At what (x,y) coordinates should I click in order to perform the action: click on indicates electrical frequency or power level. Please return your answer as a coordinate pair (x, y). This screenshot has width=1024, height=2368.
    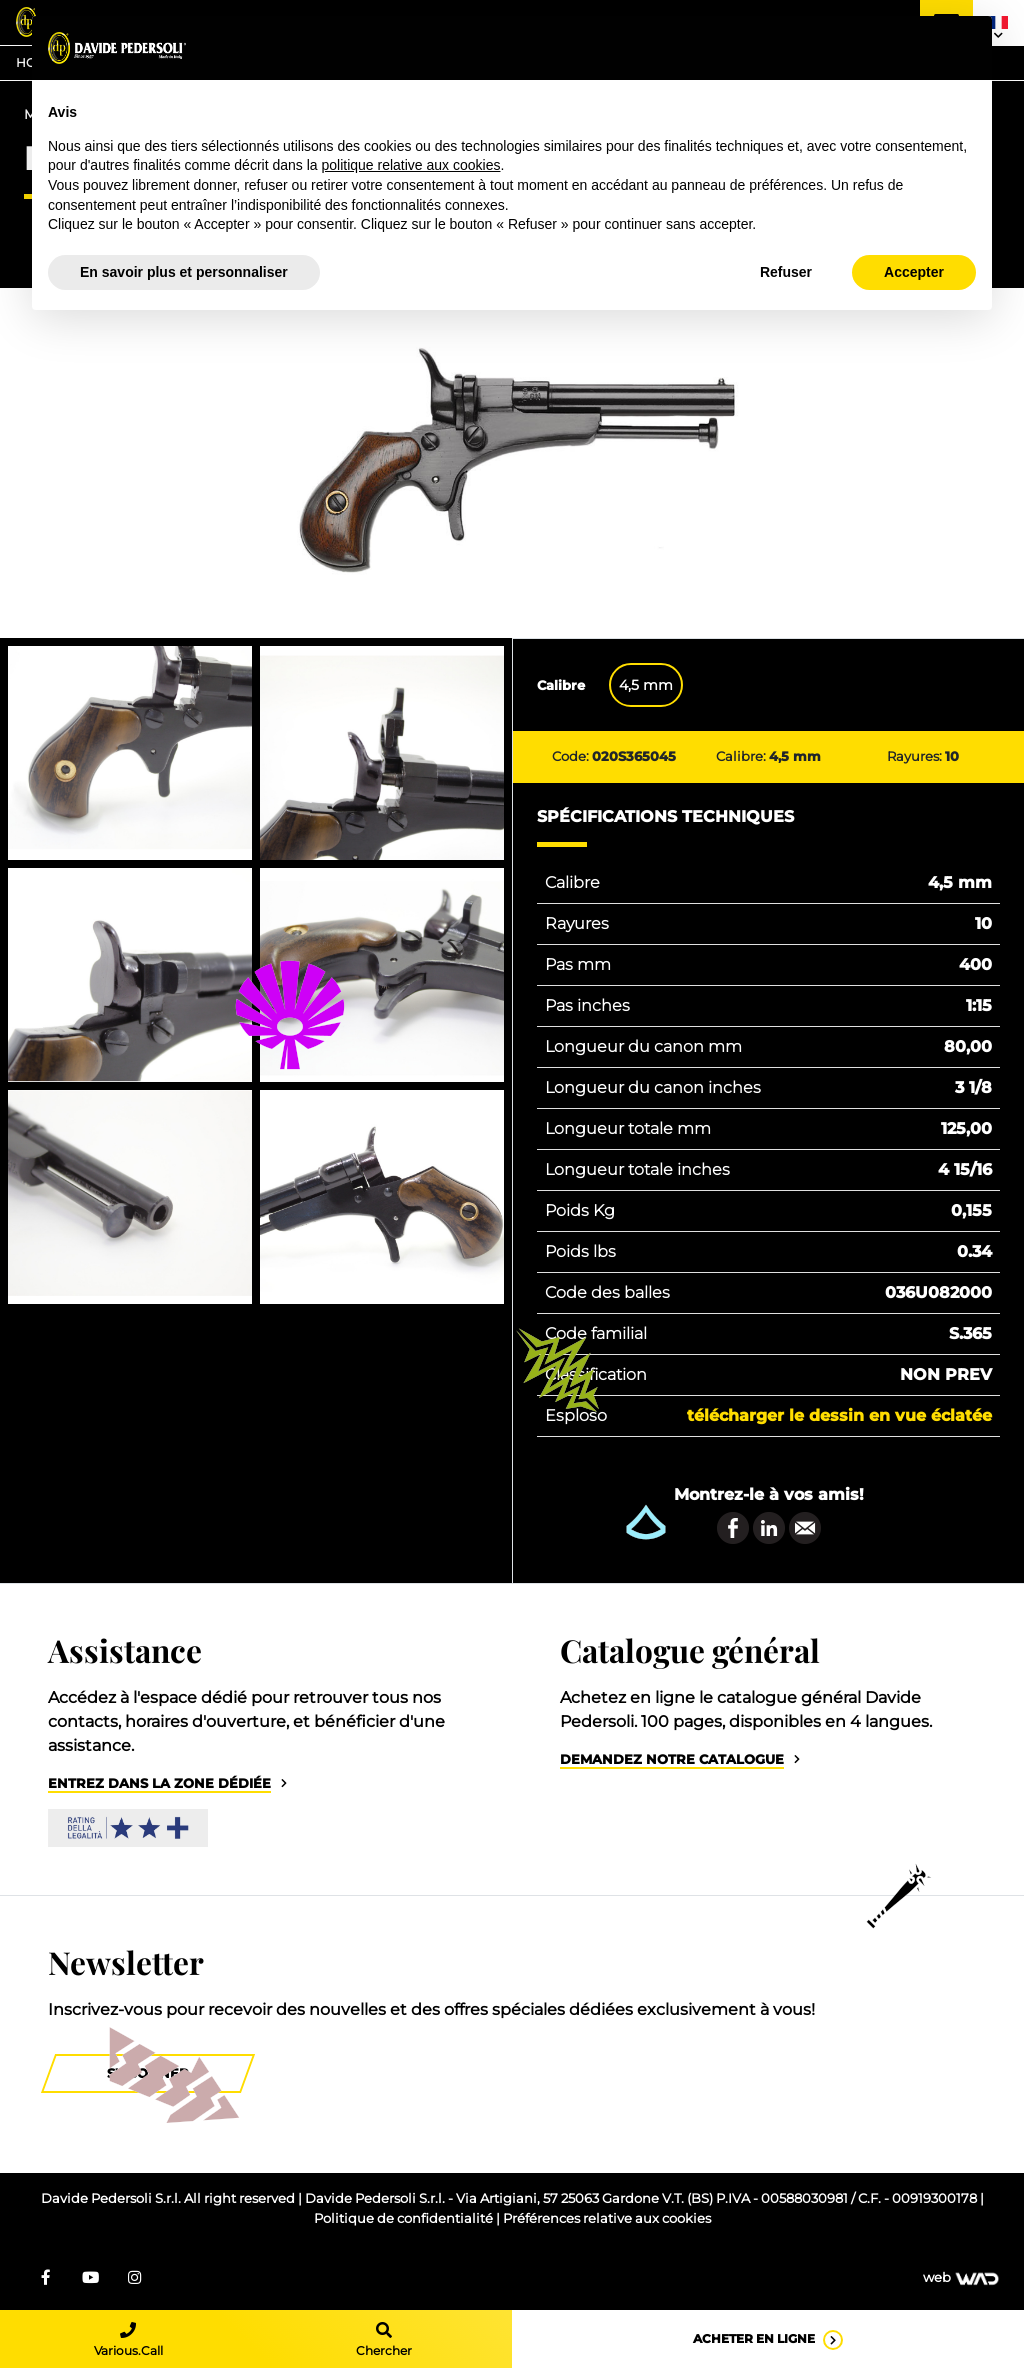
    Looking at the image, I should click on (557, 1369).